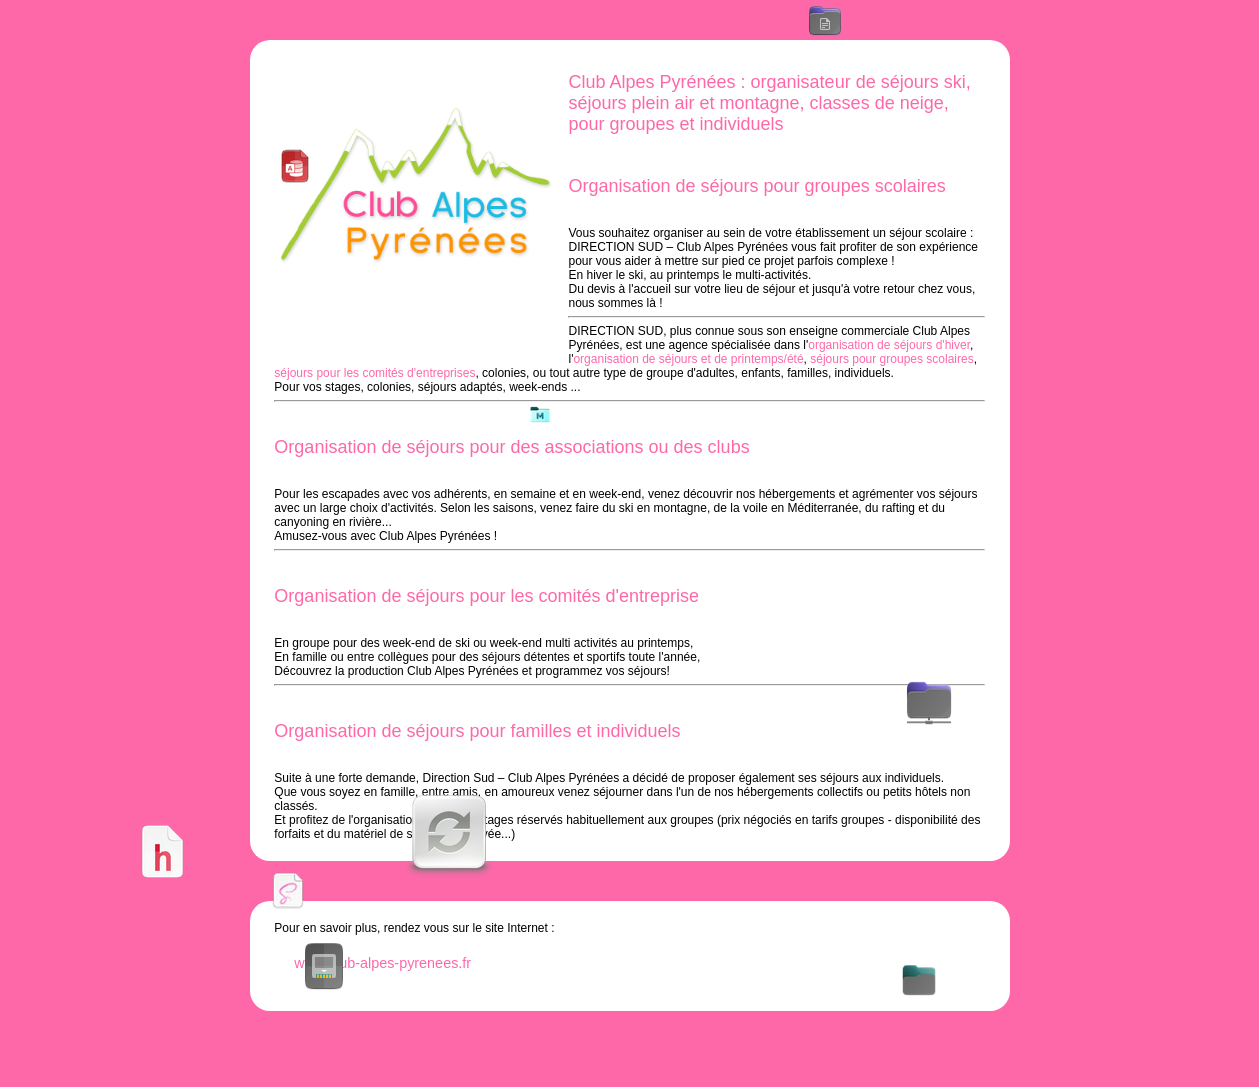  Describe the element at coordinates (929, 702) in the screenshot. I see `access files stored on a remote server or network location` at that location.